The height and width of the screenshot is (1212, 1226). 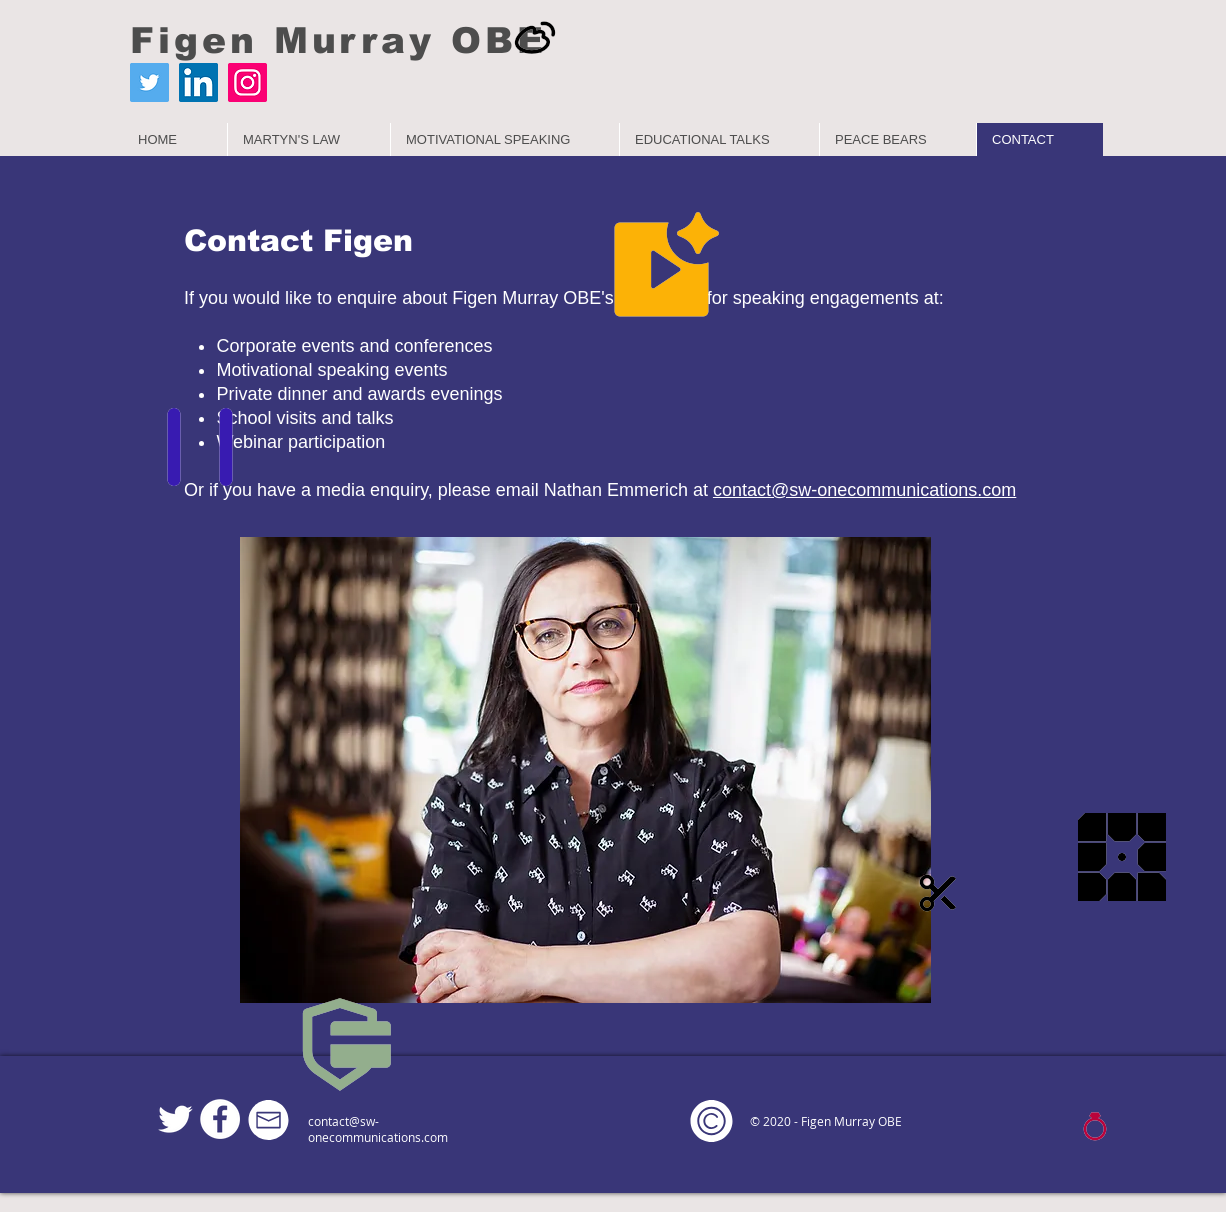 I want to click on indicates a secure payment method, so click(x=344, y=1044).